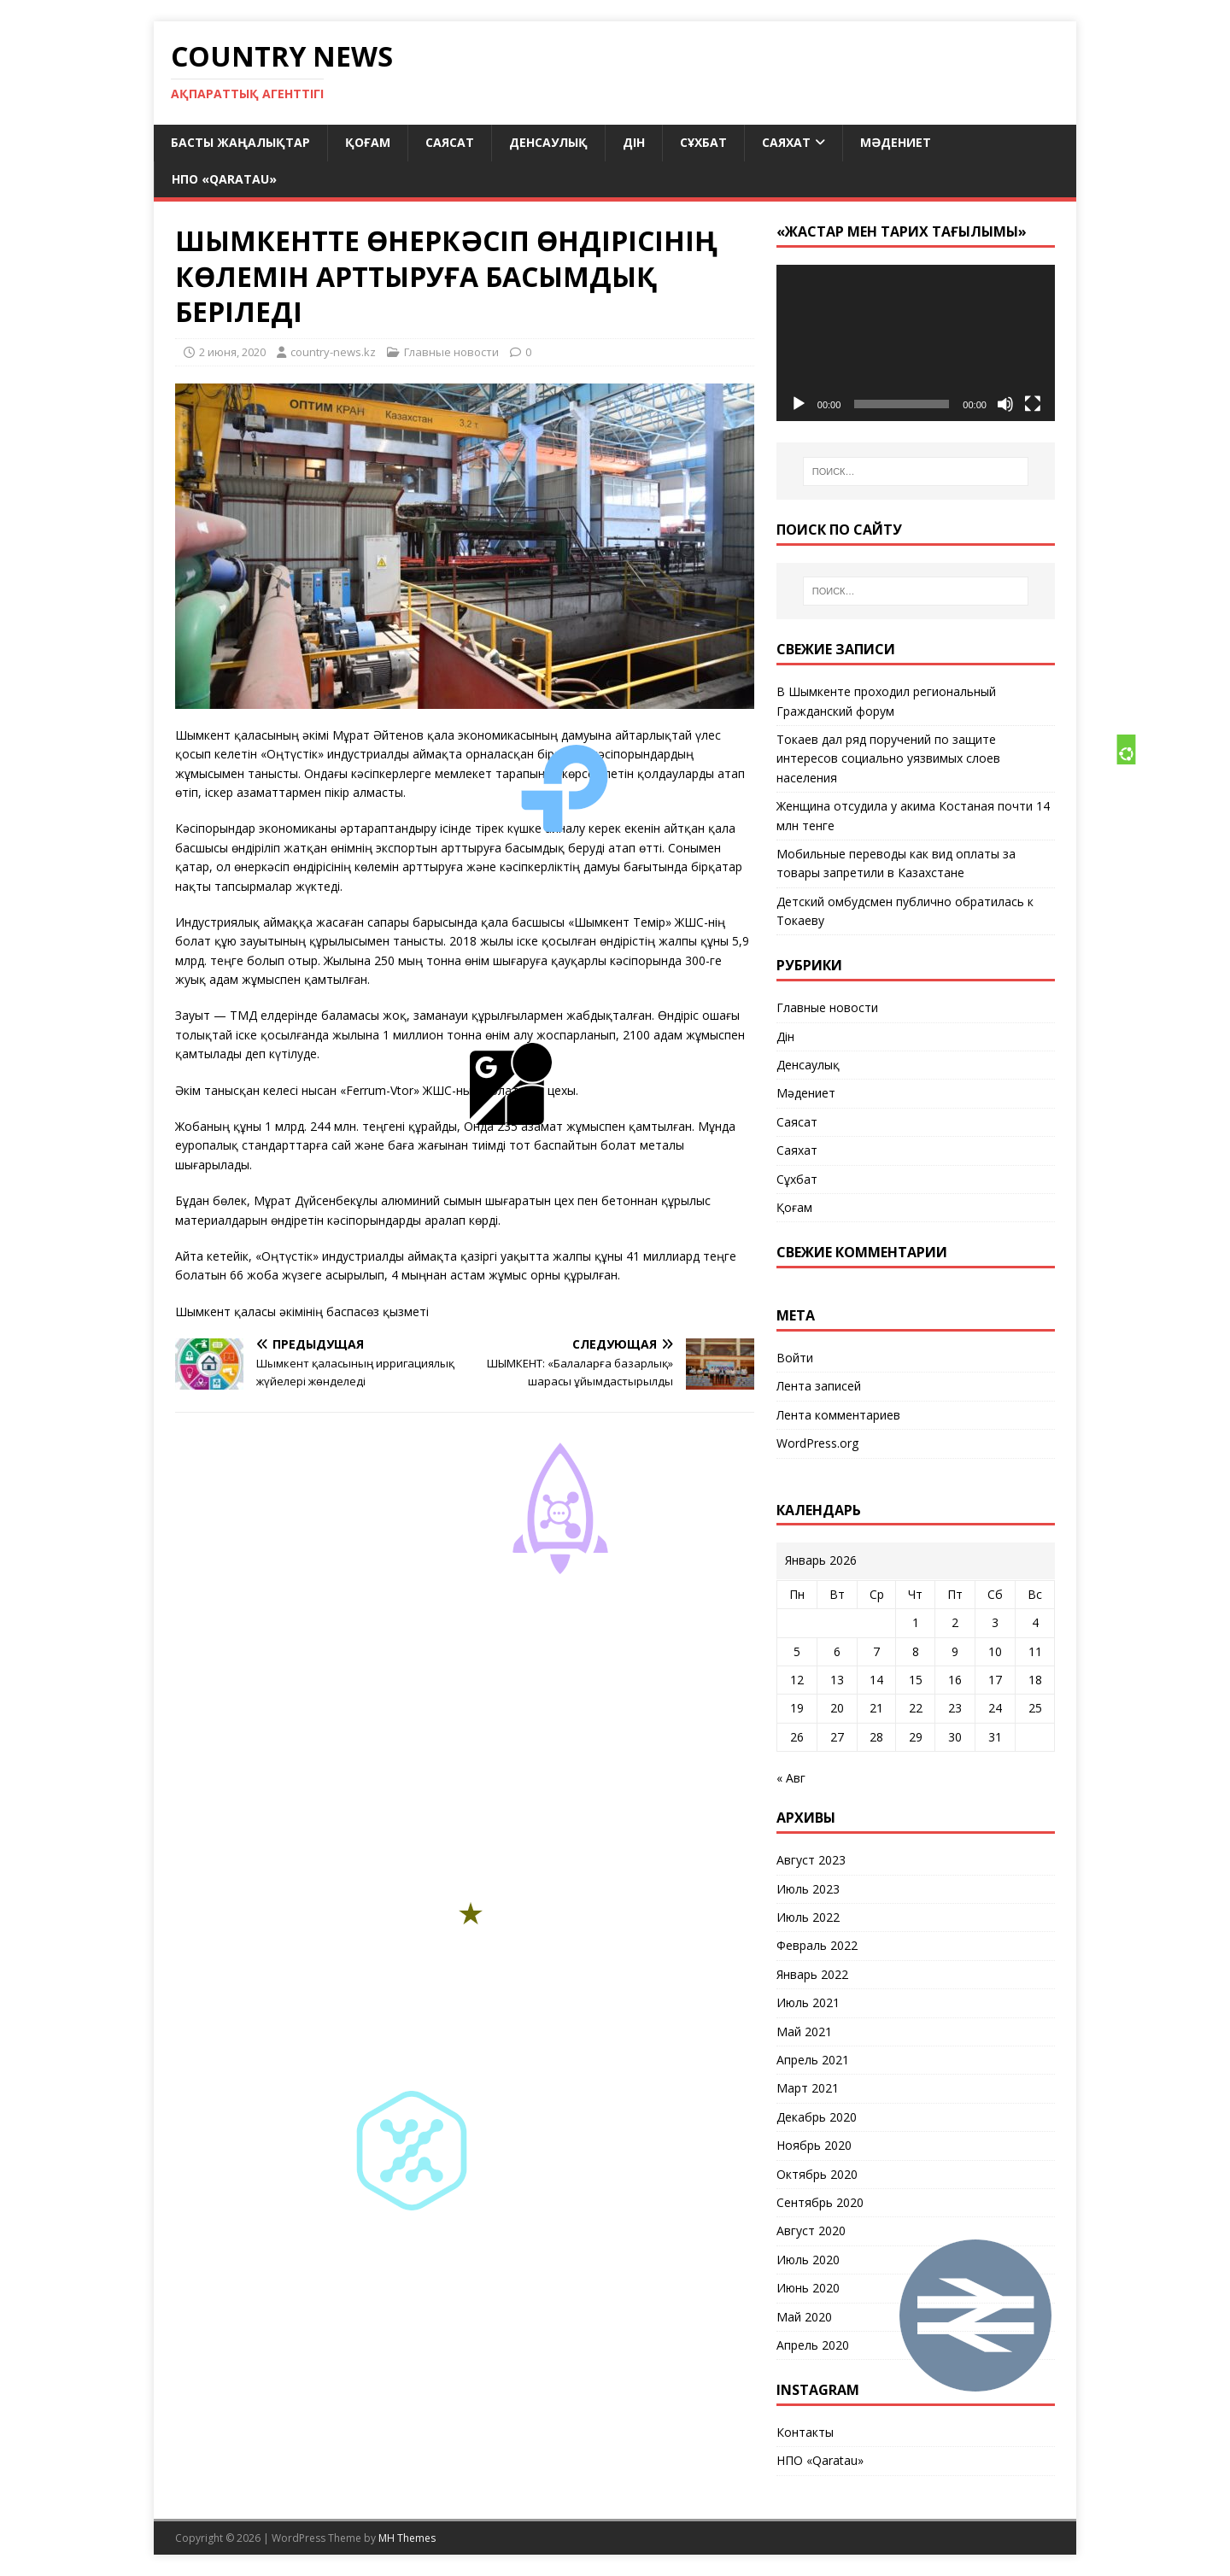  I want to click on Apache RocketMQ logo, so click(560, 1508).